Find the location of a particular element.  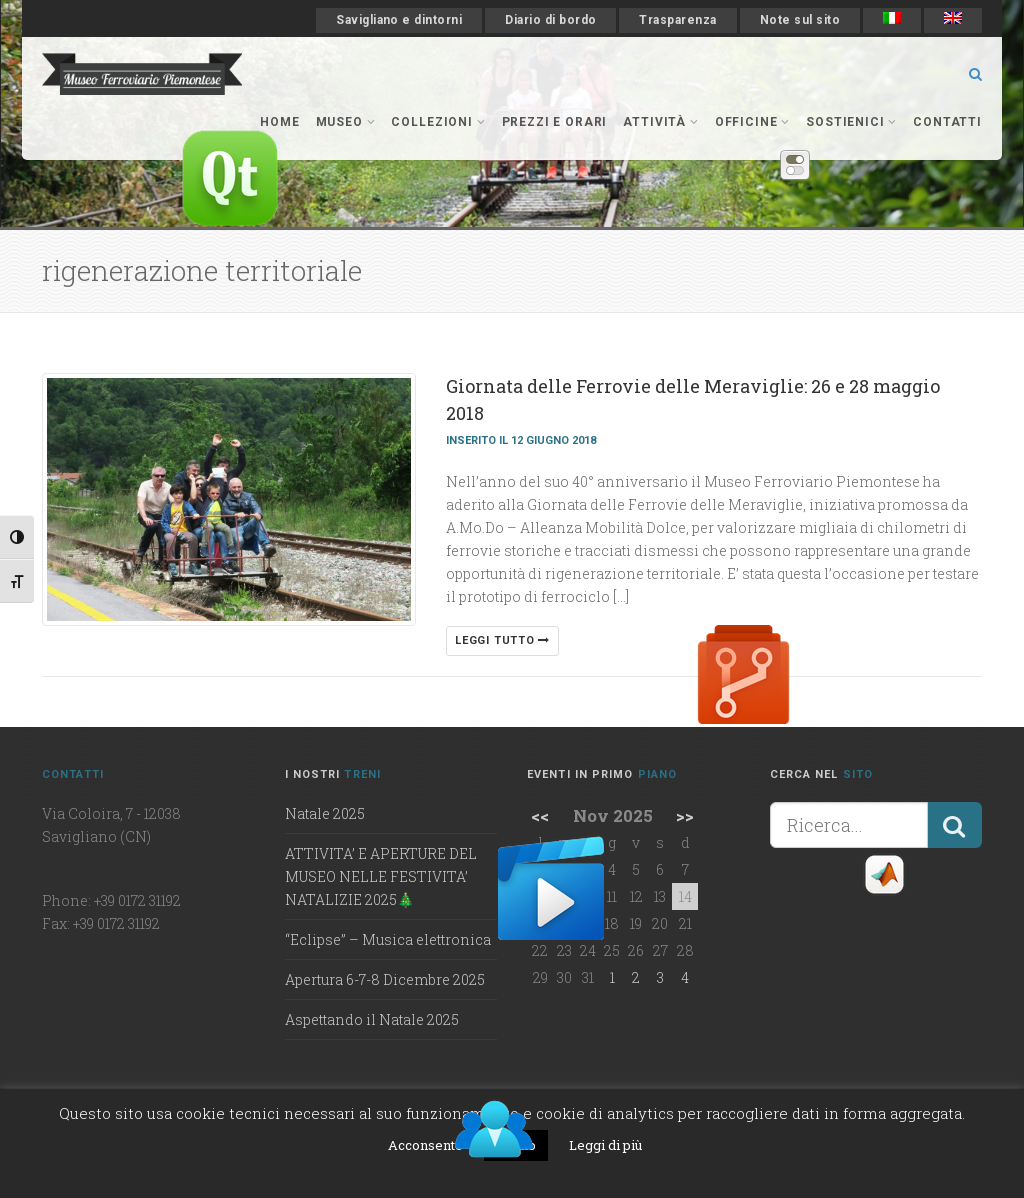

open MATLAB application is located at coordinates (884, 874).